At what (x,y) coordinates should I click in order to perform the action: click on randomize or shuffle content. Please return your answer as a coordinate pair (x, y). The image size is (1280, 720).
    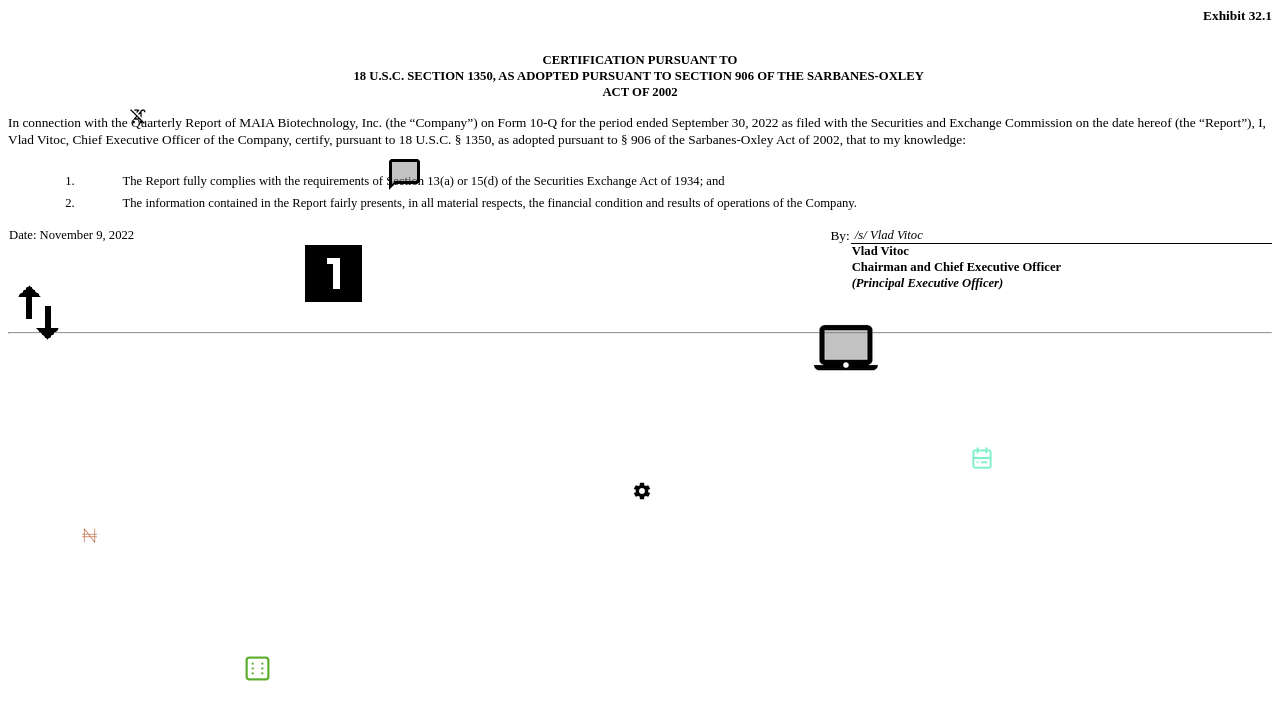
    Looking at the image, I should click on (257, 668).